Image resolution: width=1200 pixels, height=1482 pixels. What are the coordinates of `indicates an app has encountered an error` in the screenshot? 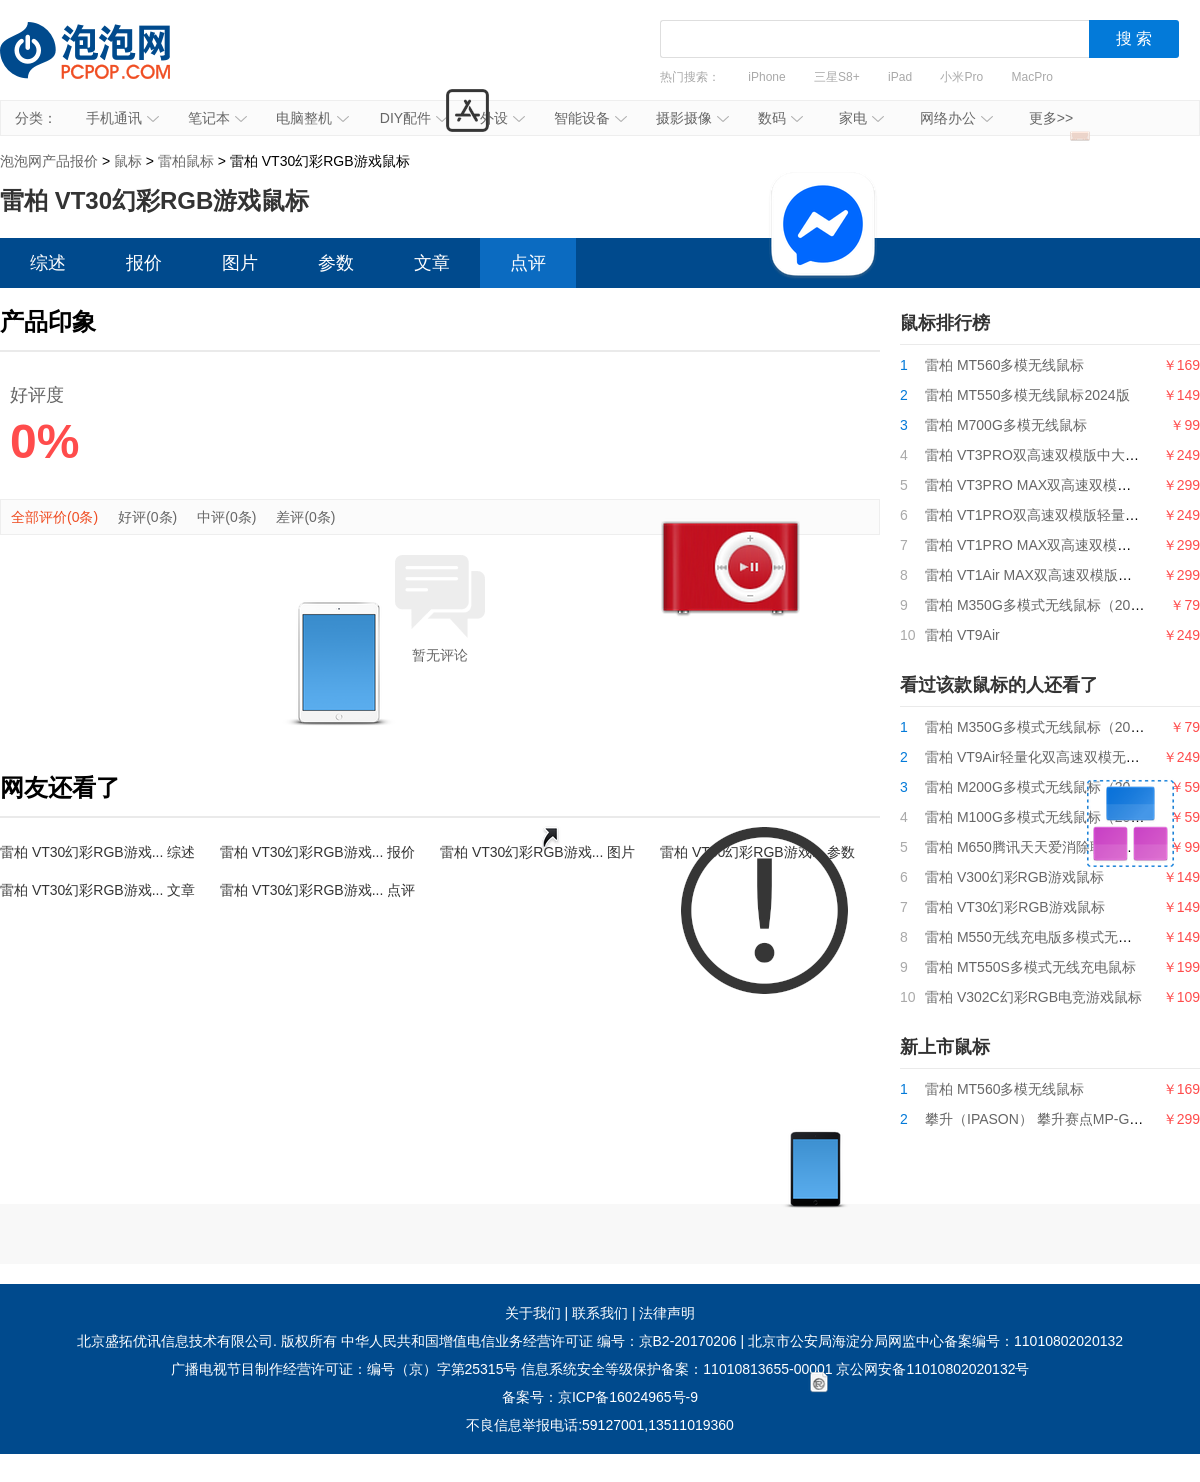 It's located at (764, 910).